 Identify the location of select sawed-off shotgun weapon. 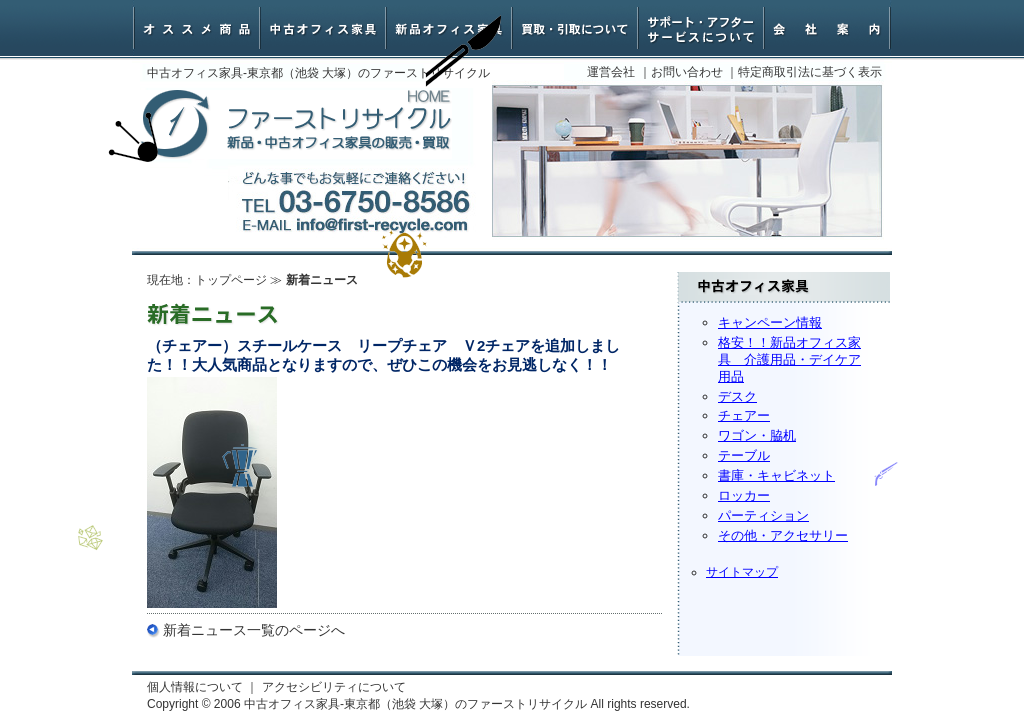
(886, 474).